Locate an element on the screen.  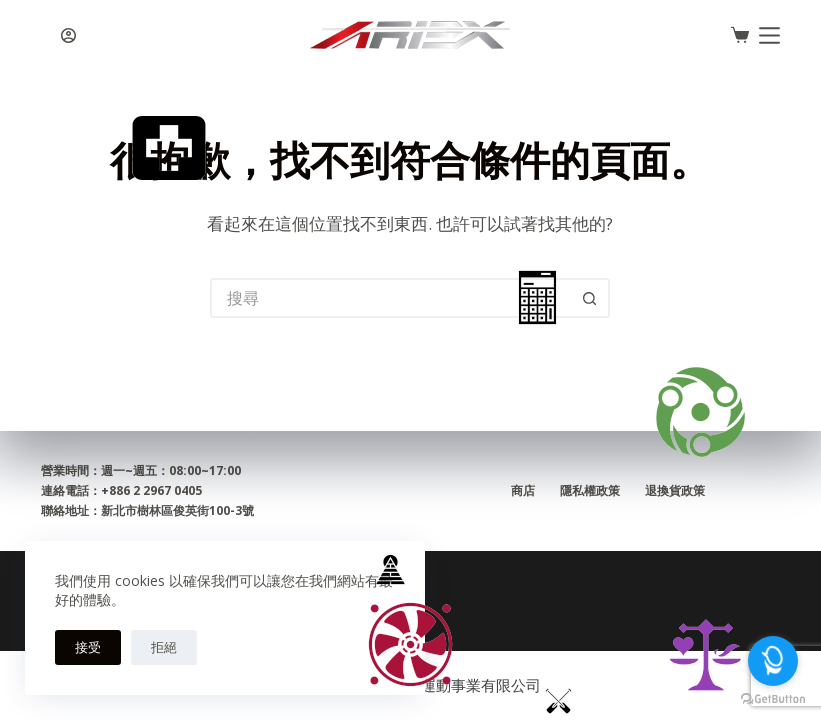
open the calculator app is located at coordinates (537, 297).